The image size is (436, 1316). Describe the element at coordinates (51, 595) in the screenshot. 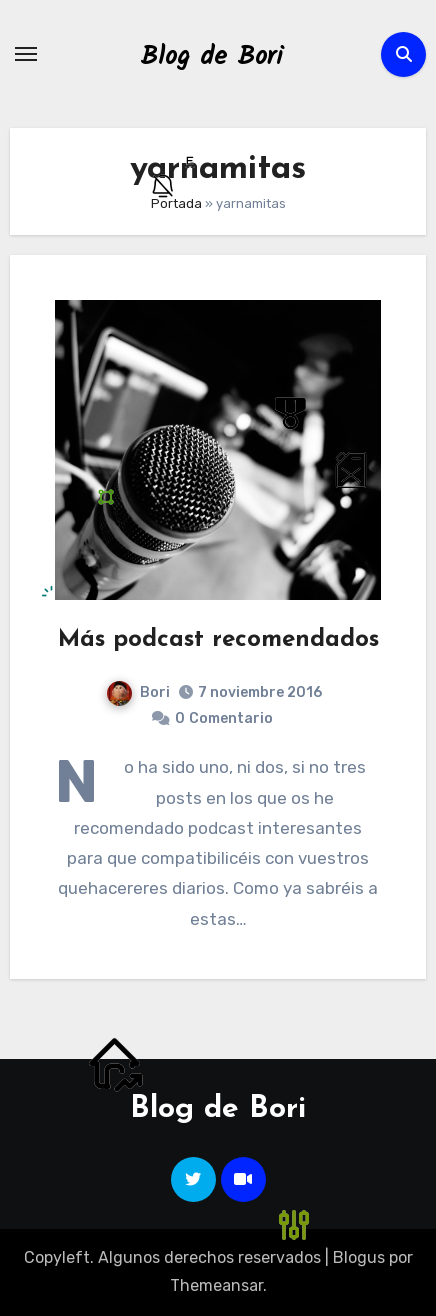

I see `loading content in progress` at that location.